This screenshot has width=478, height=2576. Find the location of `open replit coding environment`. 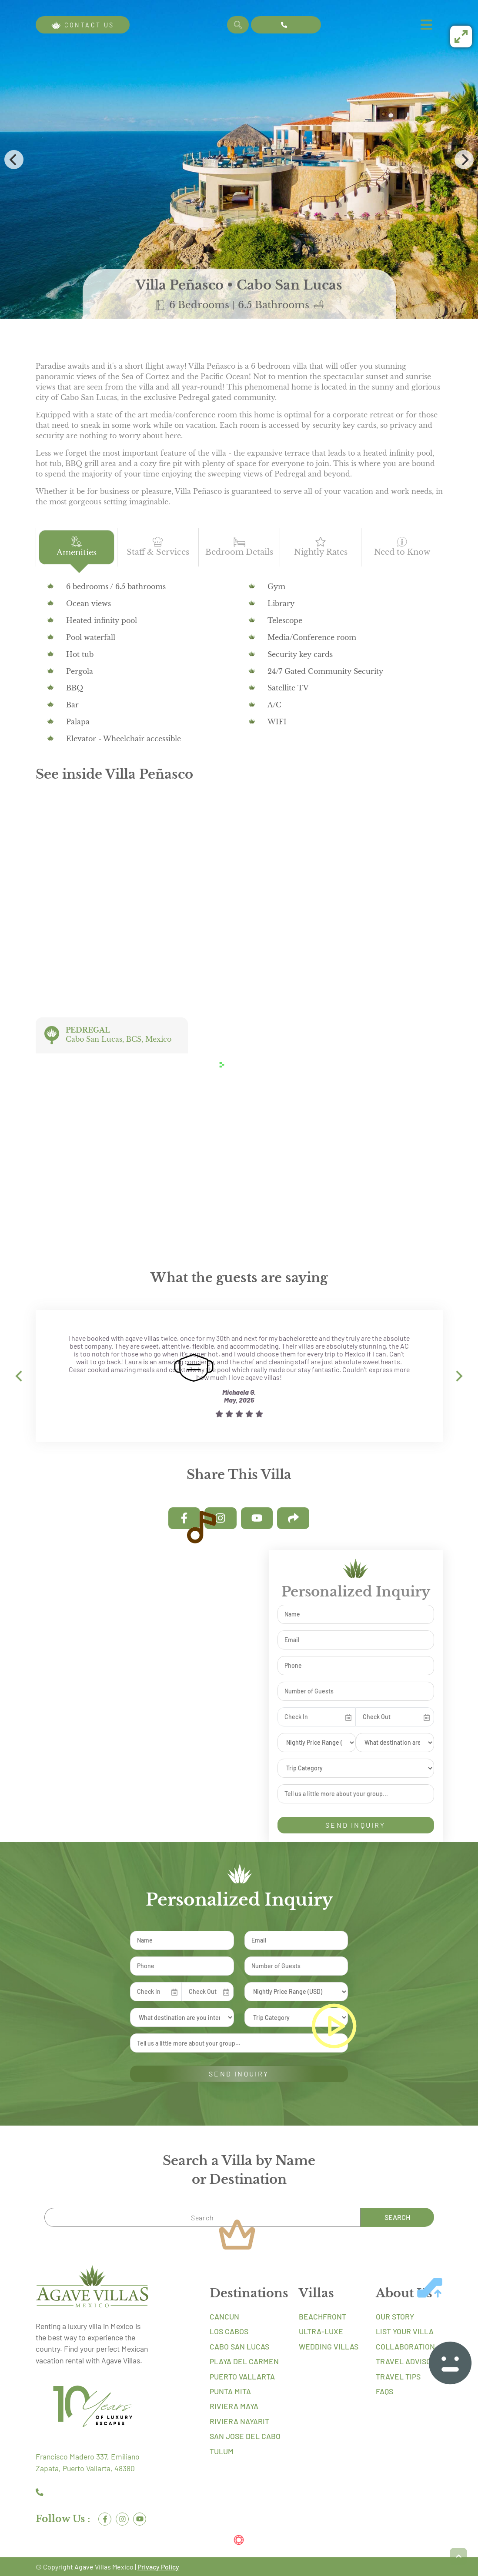

open replit coding environment is located at coordinates (221, 1065).